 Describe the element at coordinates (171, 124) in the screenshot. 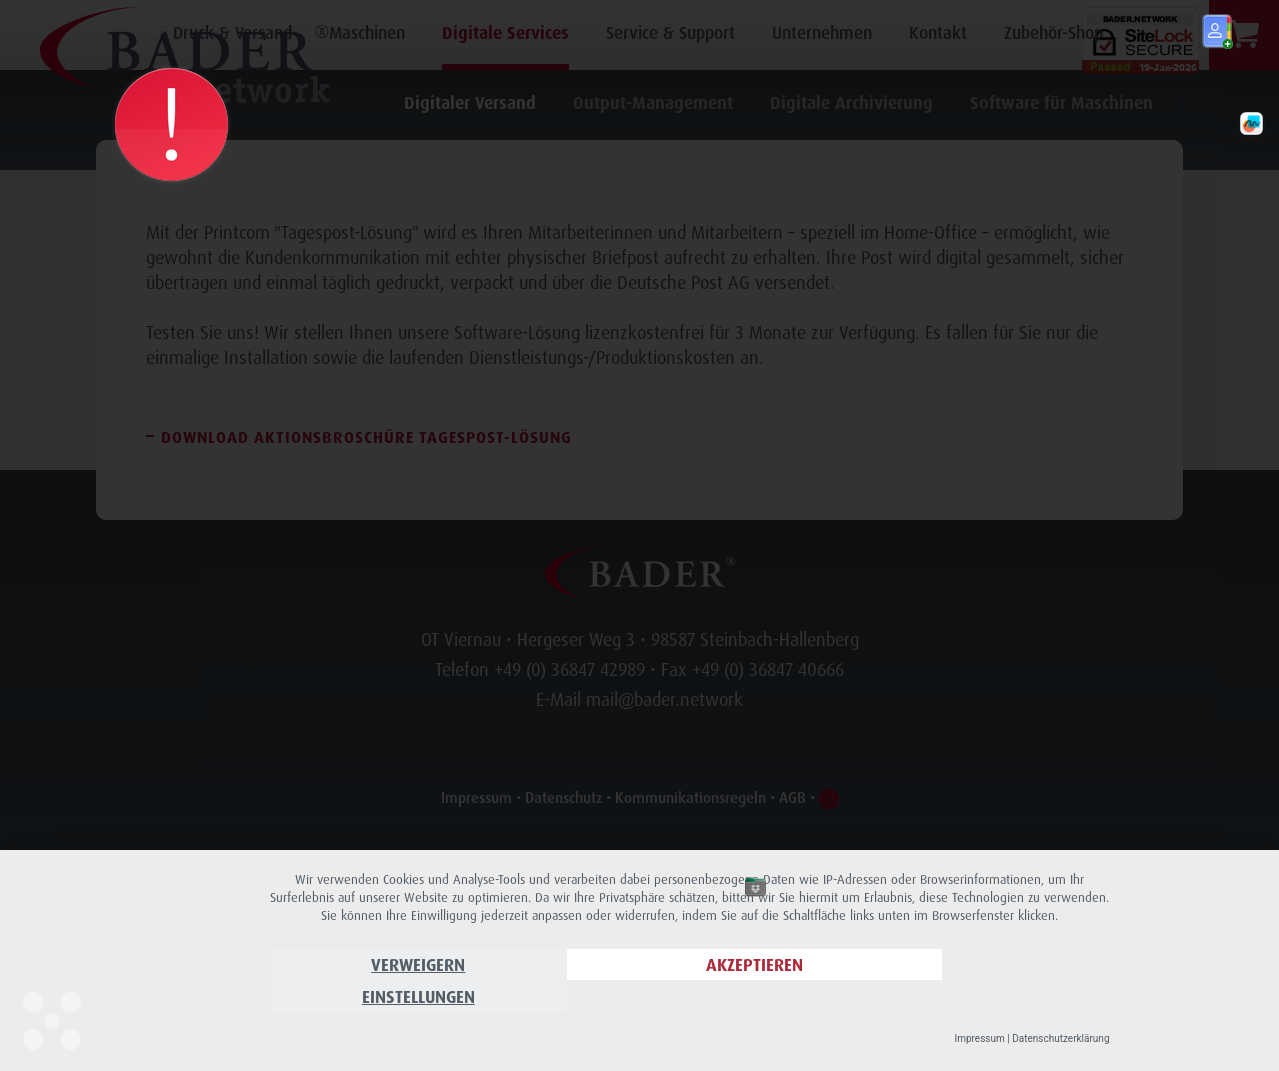

I see `indicates an important alert or warning` at that location.